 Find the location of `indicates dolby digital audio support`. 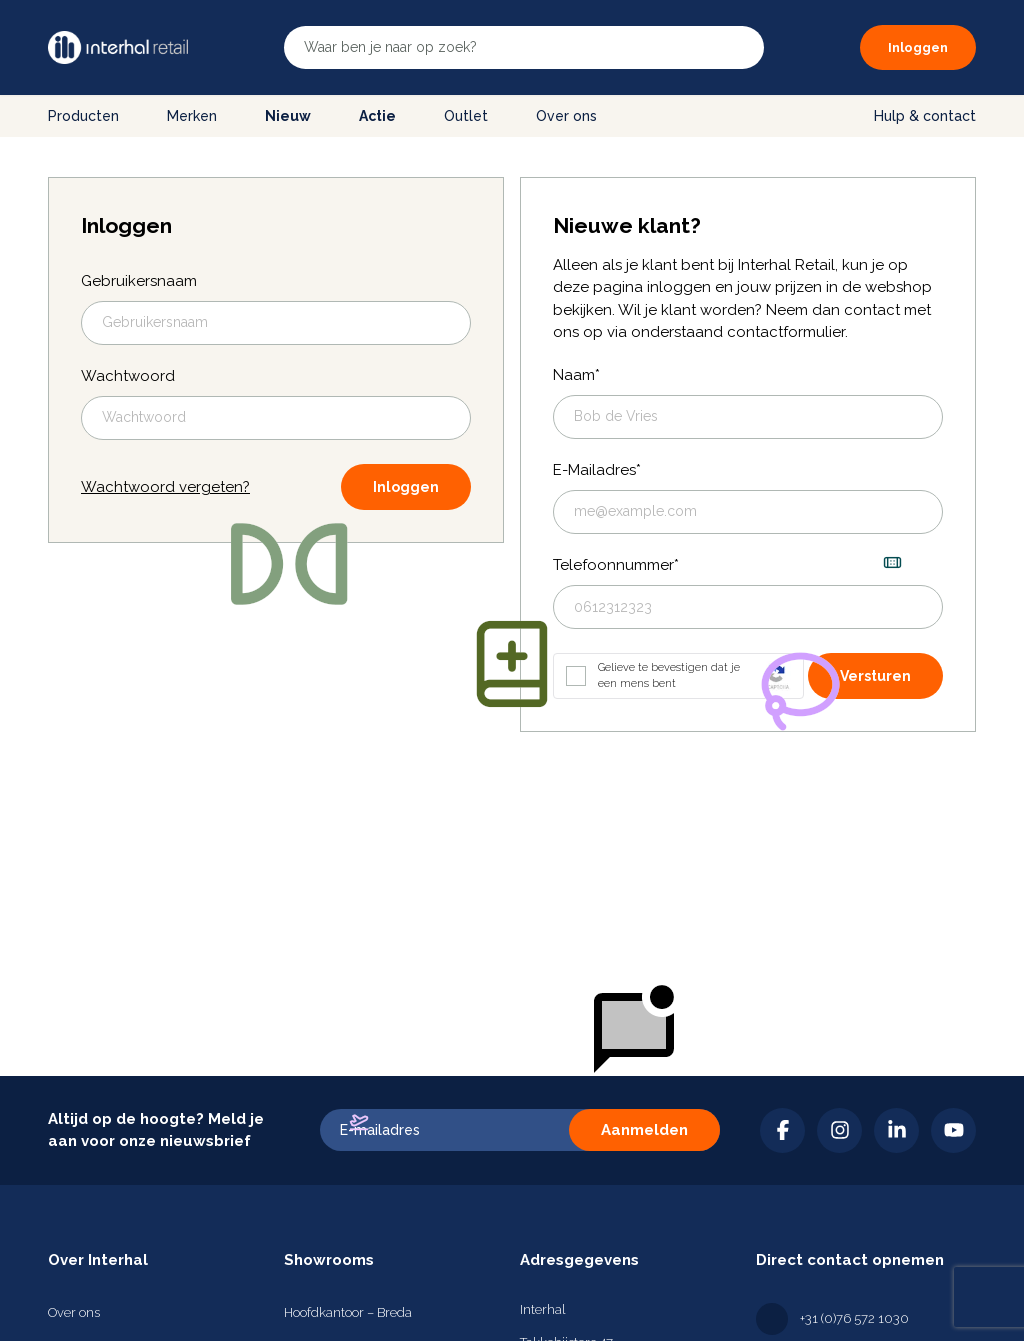

indicates dolby digital audio support is located at coordinates (289, 564).